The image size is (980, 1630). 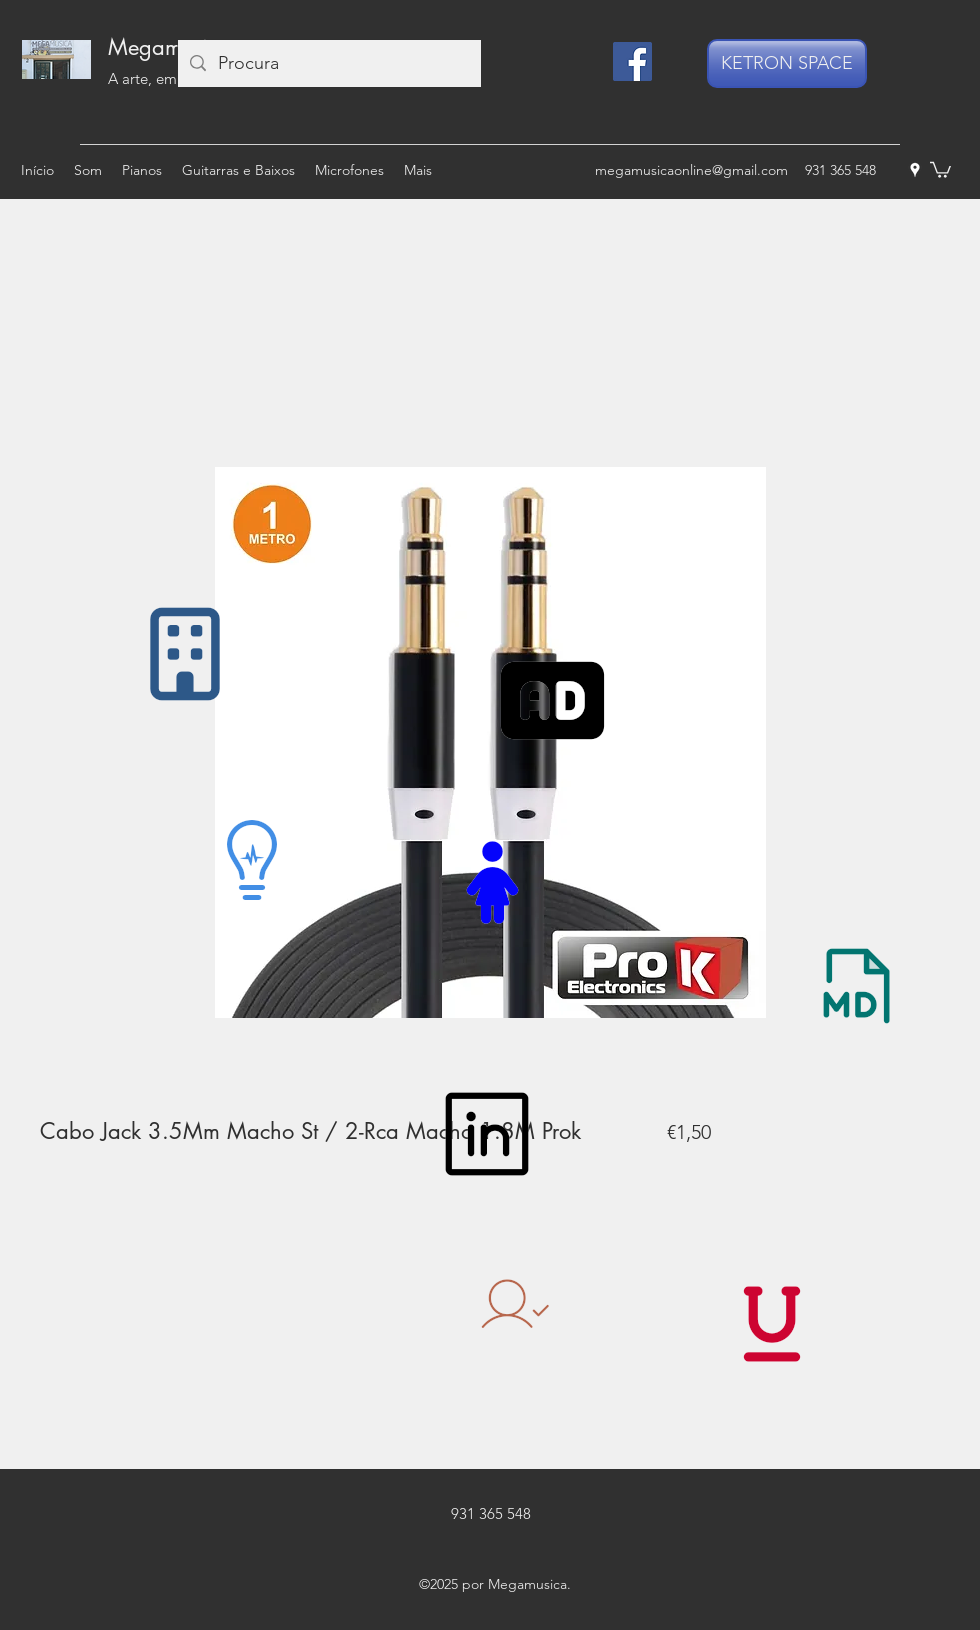 What do you see at coordinates (252, 860) in the screenshot?
I see `medapps healthcare technology logo` at bounding box center [252, 860].